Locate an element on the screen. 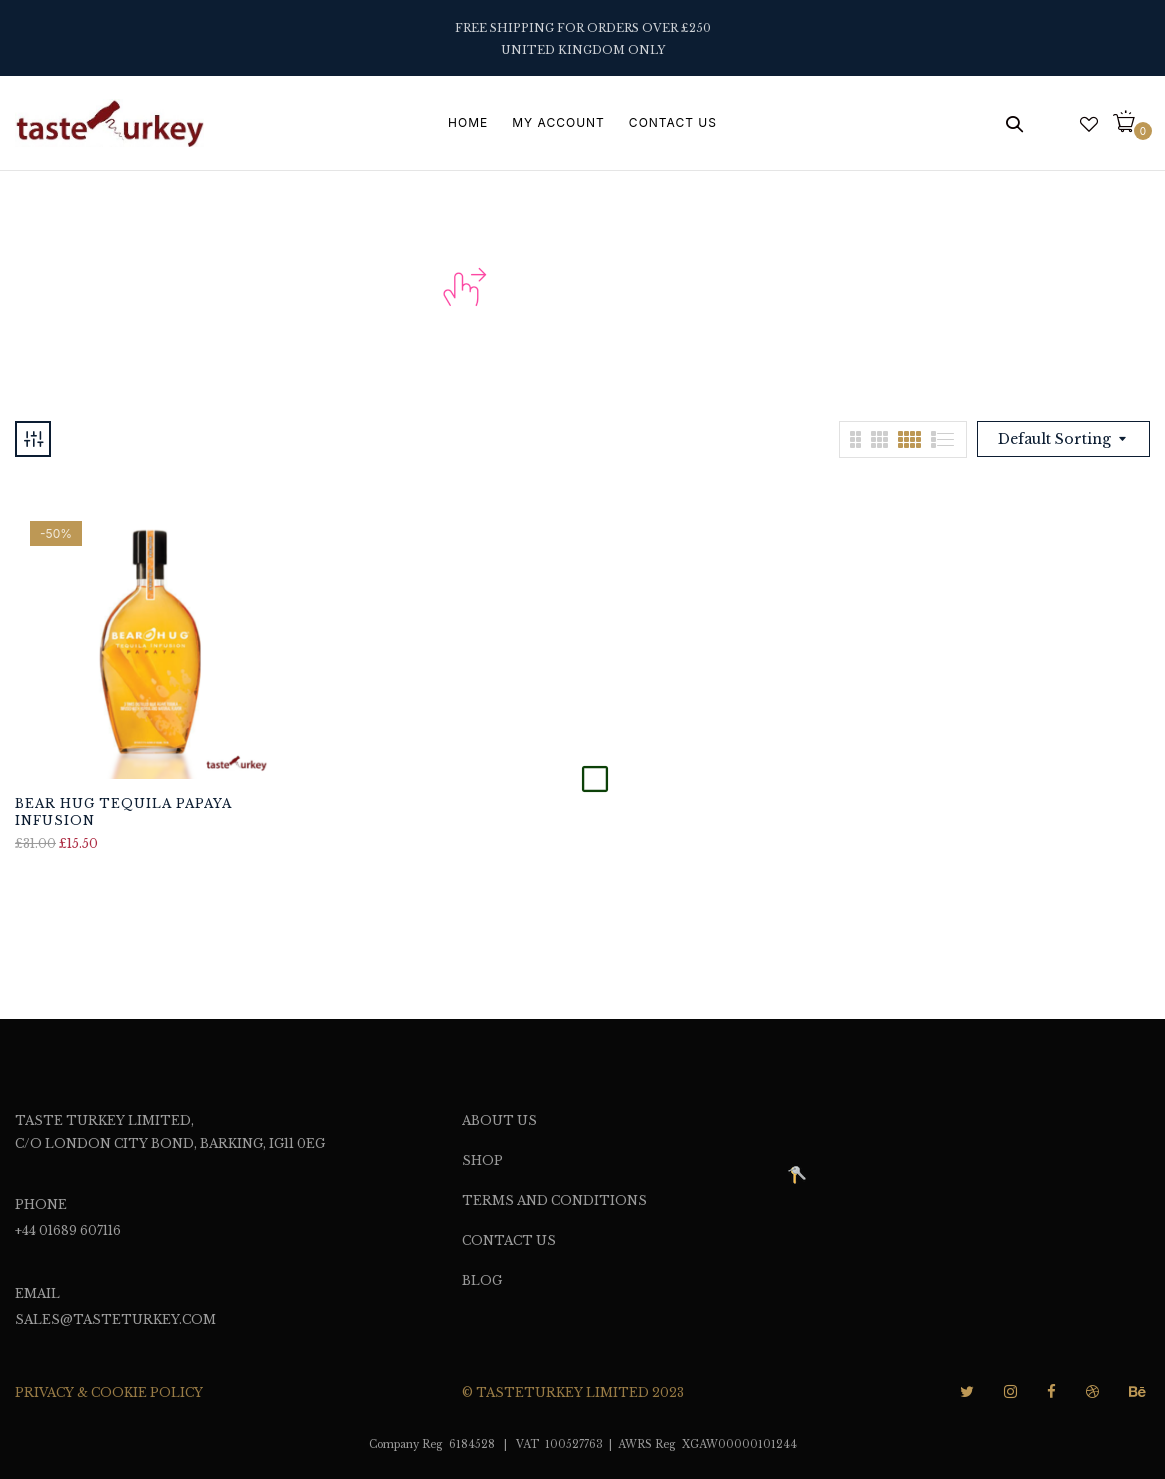  access security credentials or passwords is located at coordinates (797, 1175).